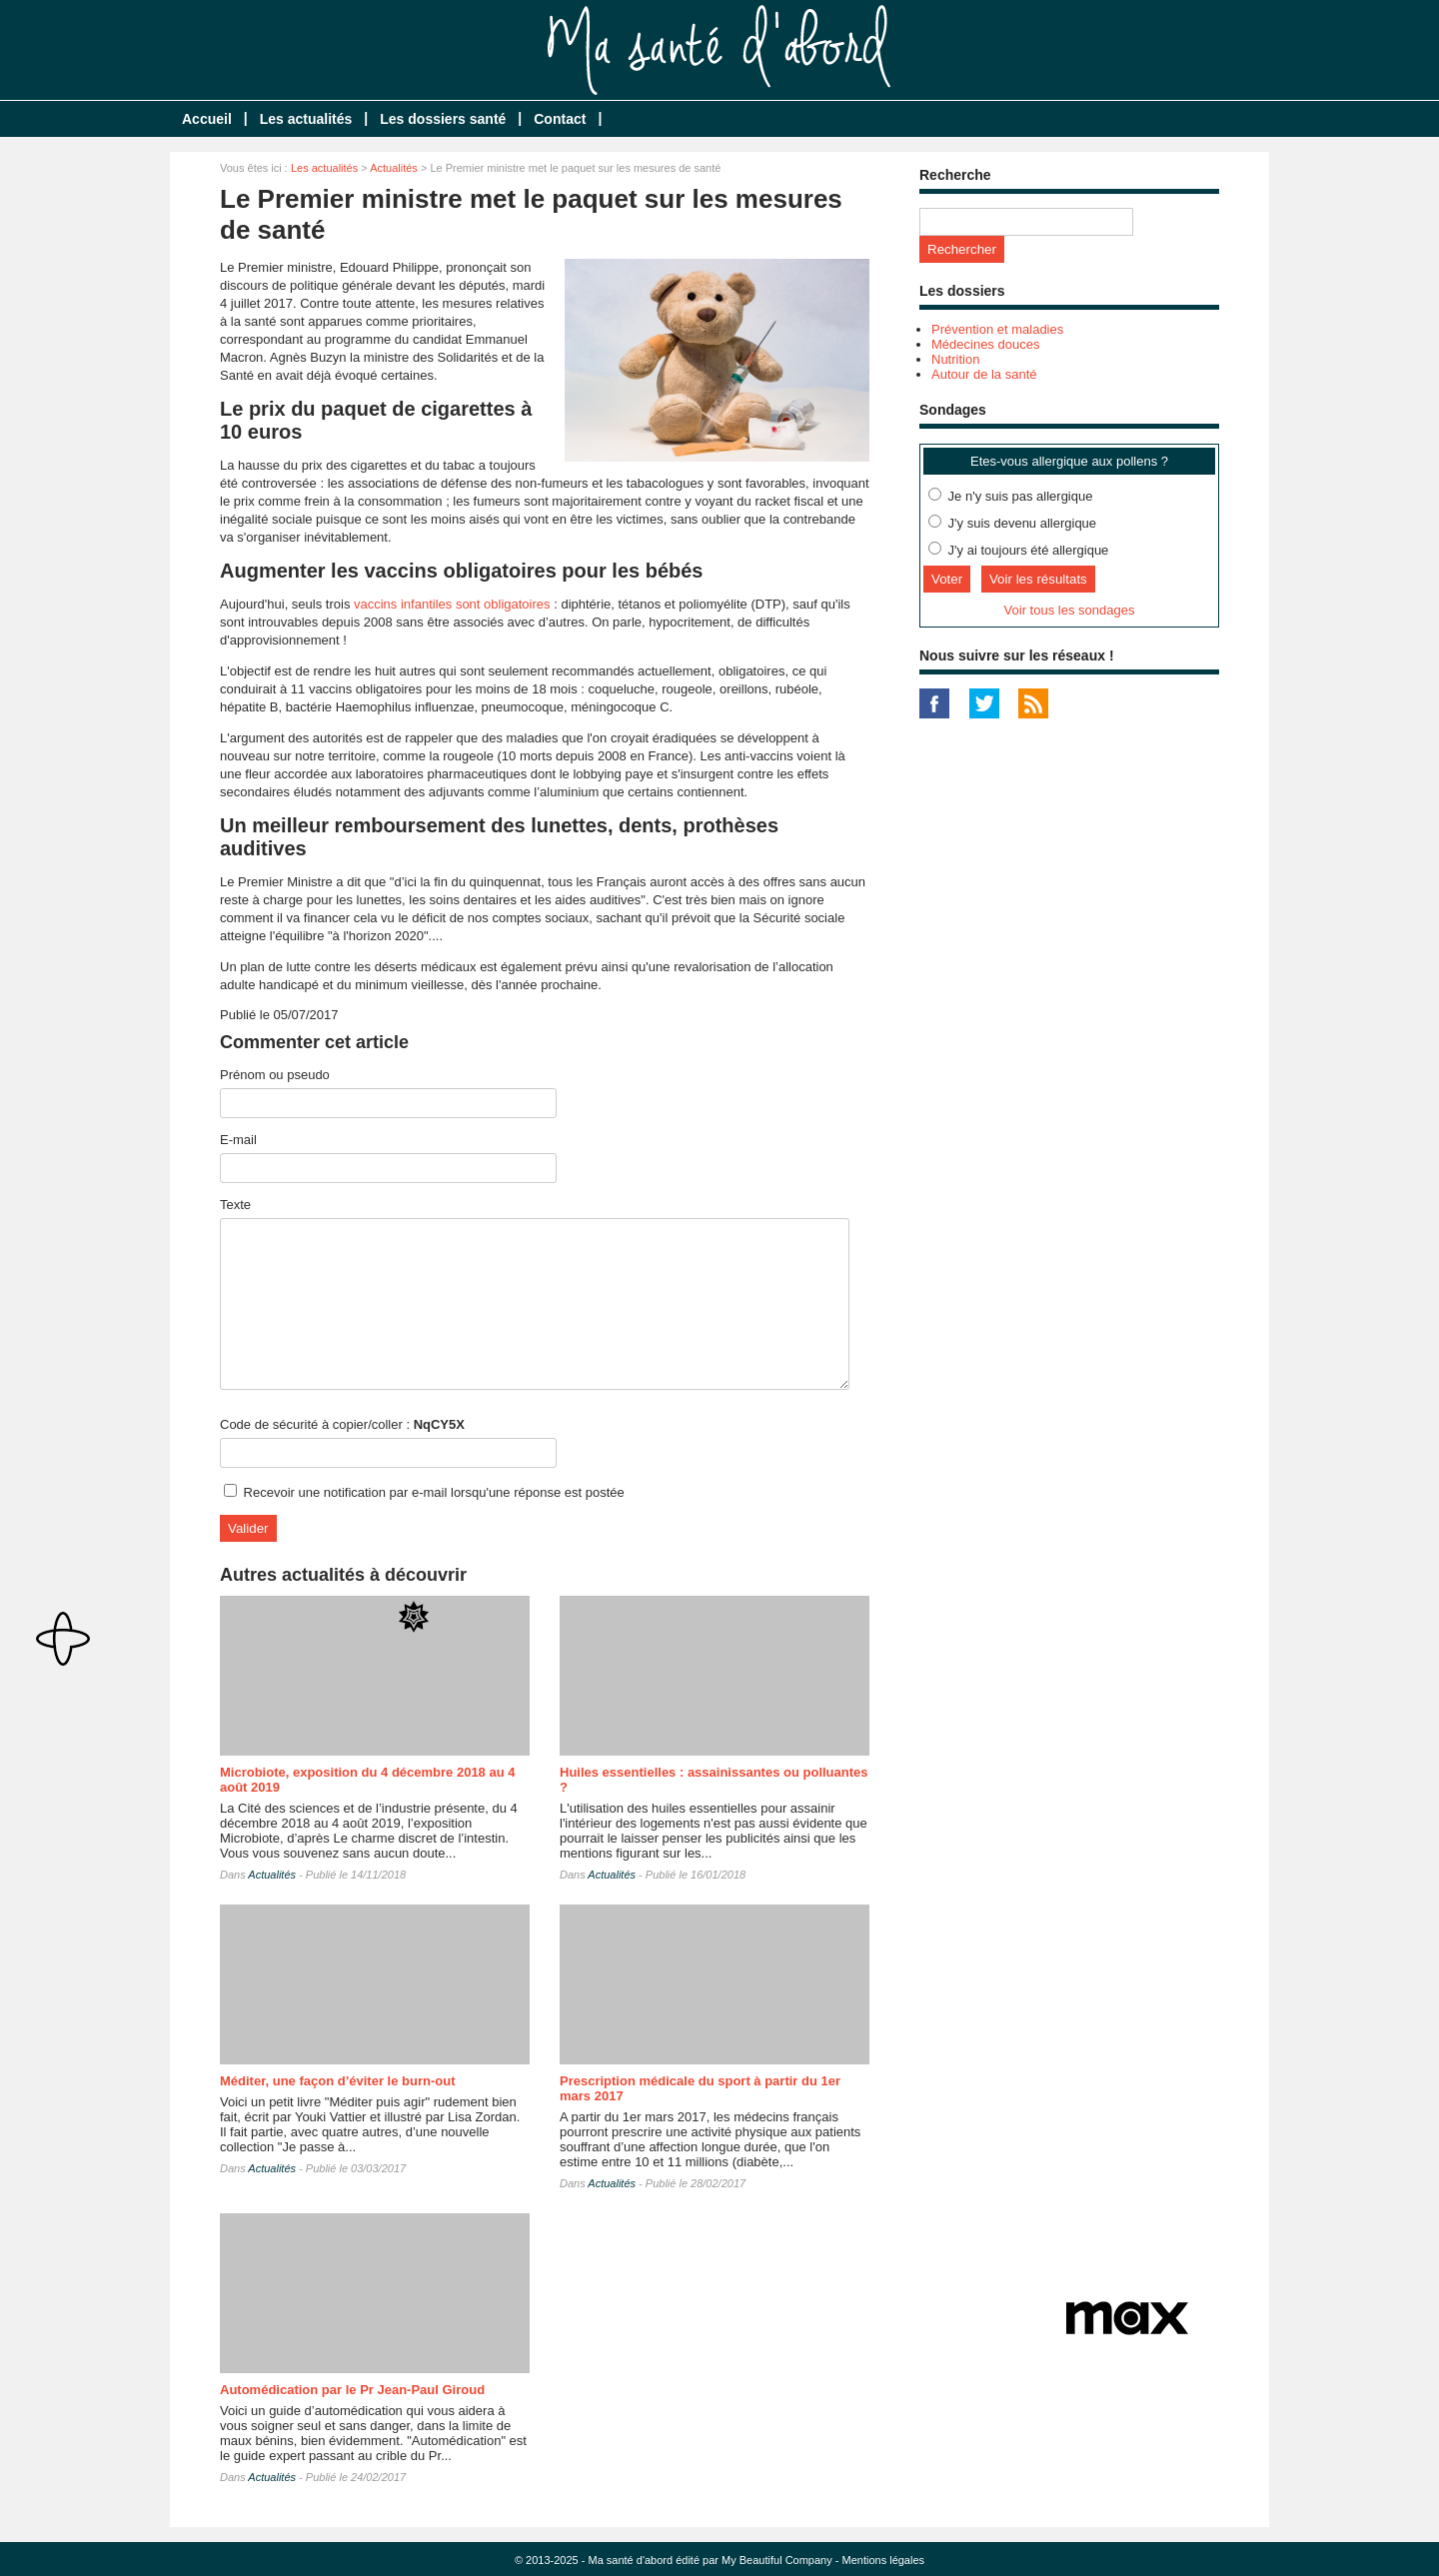 This screenshot has width=1439, height=2576. What do you see at coordinates (63, 1639) in the screenshot?
I see `Temporal workflow platform logo` at bounding box center [63, 1639].